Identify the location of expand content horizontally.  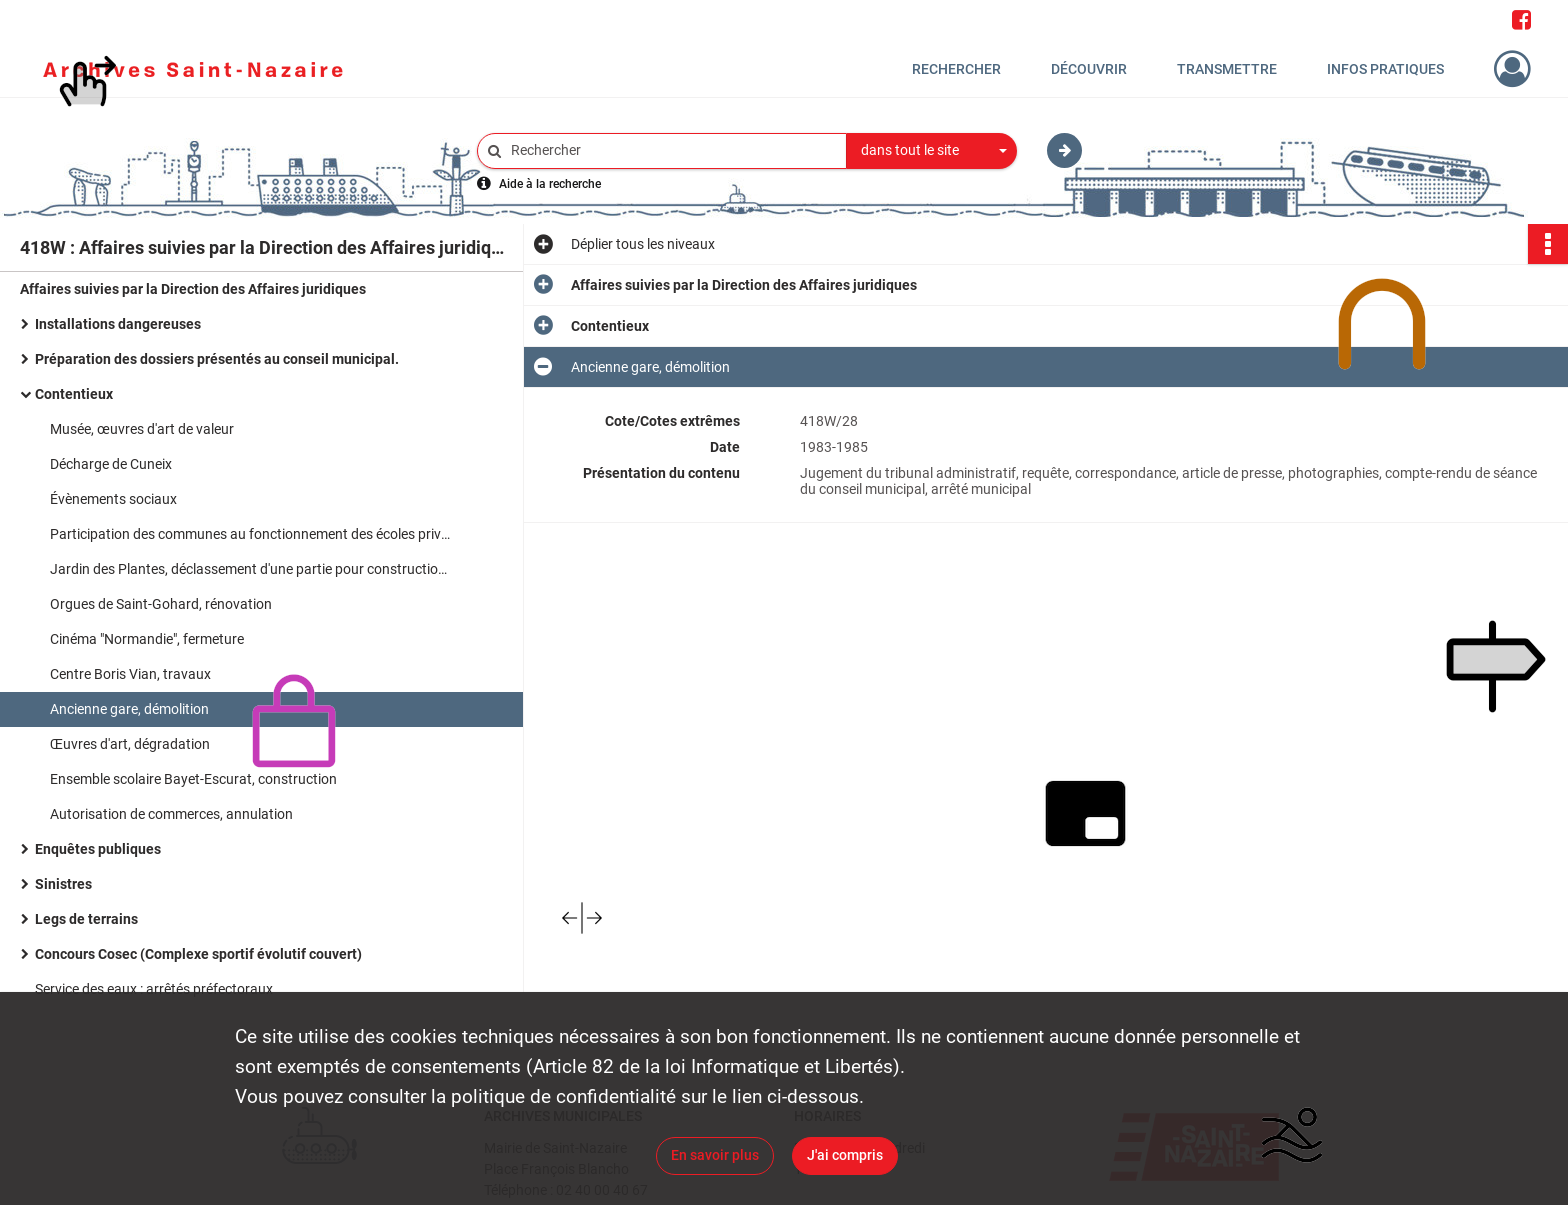
(582, 918).